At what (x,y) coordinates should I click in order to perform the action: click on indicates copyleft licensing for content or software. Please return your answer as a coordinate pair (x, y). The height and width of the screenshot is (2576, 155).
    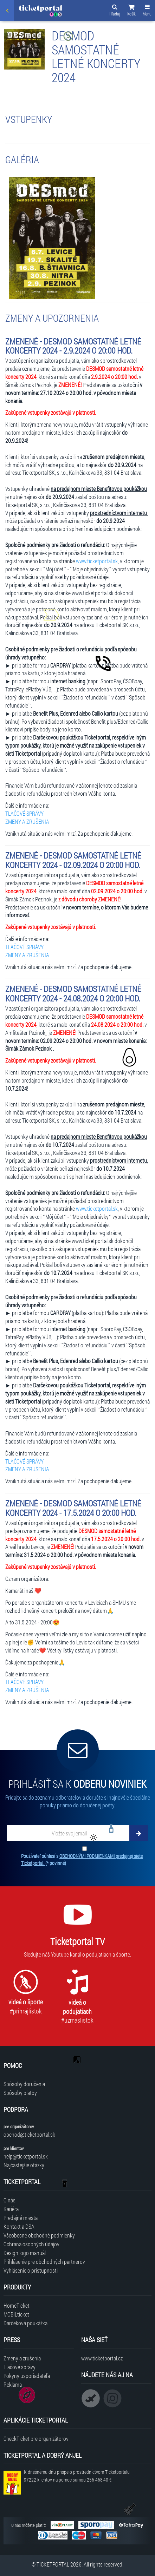
    Looking at the image, I should click on (68, 36).